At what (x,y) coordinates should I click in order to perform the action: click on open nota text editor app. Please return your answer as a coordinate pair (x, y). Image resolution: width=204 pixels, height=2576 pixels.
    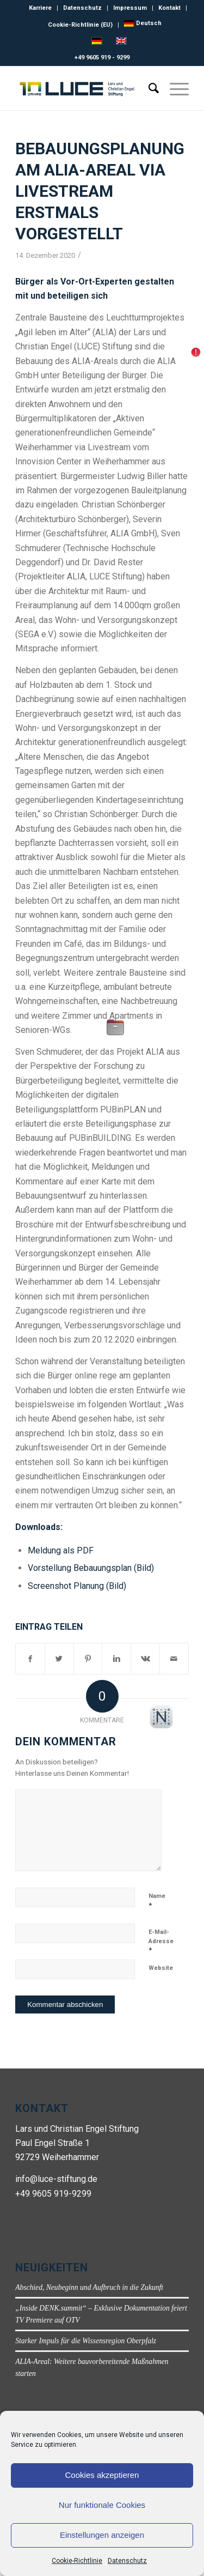
    Looking at the image, I should click on (161, 1716).